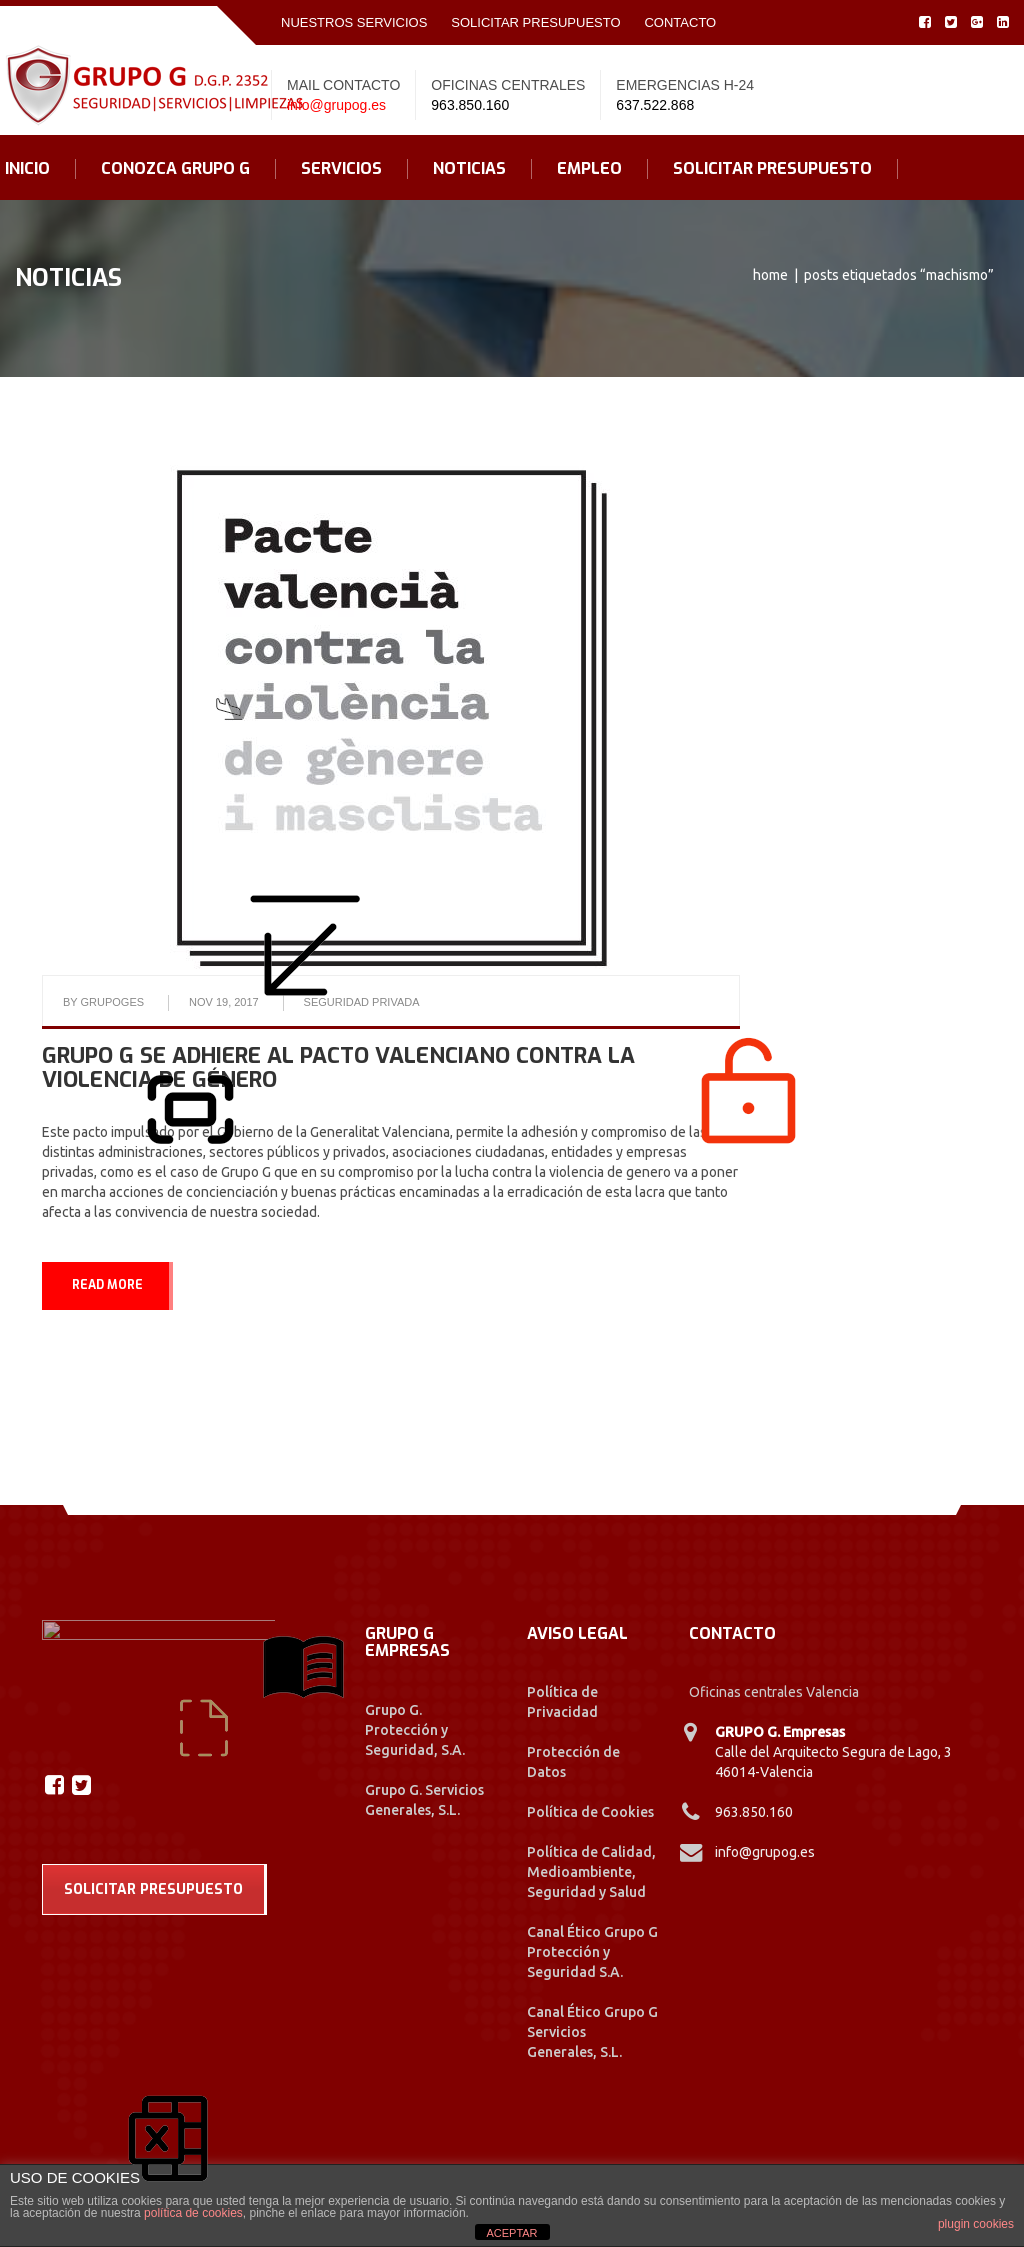 The image size is (1024, 2247). What do you see at coordinates (171, 2138) in the screenshot?
I see `open microsoft excel` at bounding box center [171, 2138].